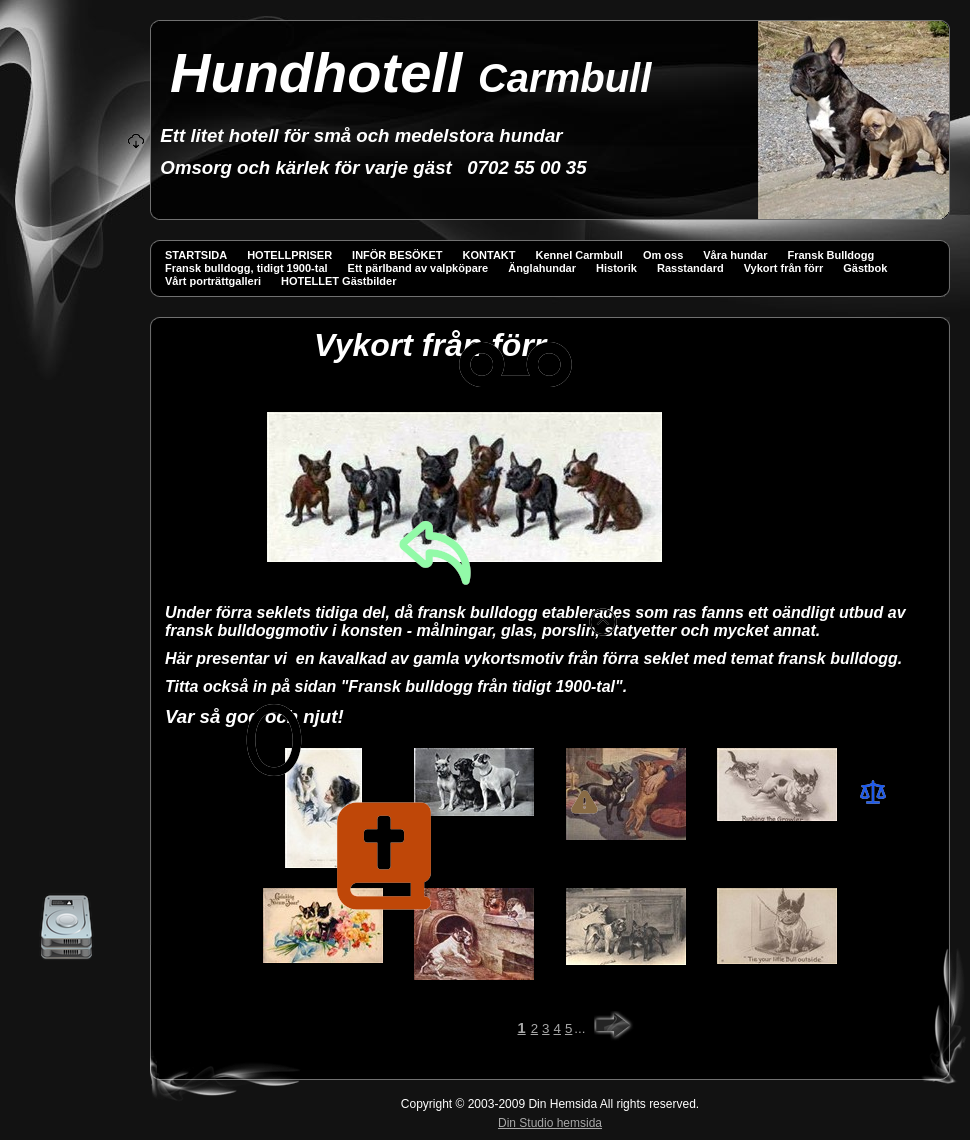 The width and height of the screenshot is (970, 1140). Describe the element at coordinates (384, 856) in the screenshot. I see `access bible or religious texts` at that location.